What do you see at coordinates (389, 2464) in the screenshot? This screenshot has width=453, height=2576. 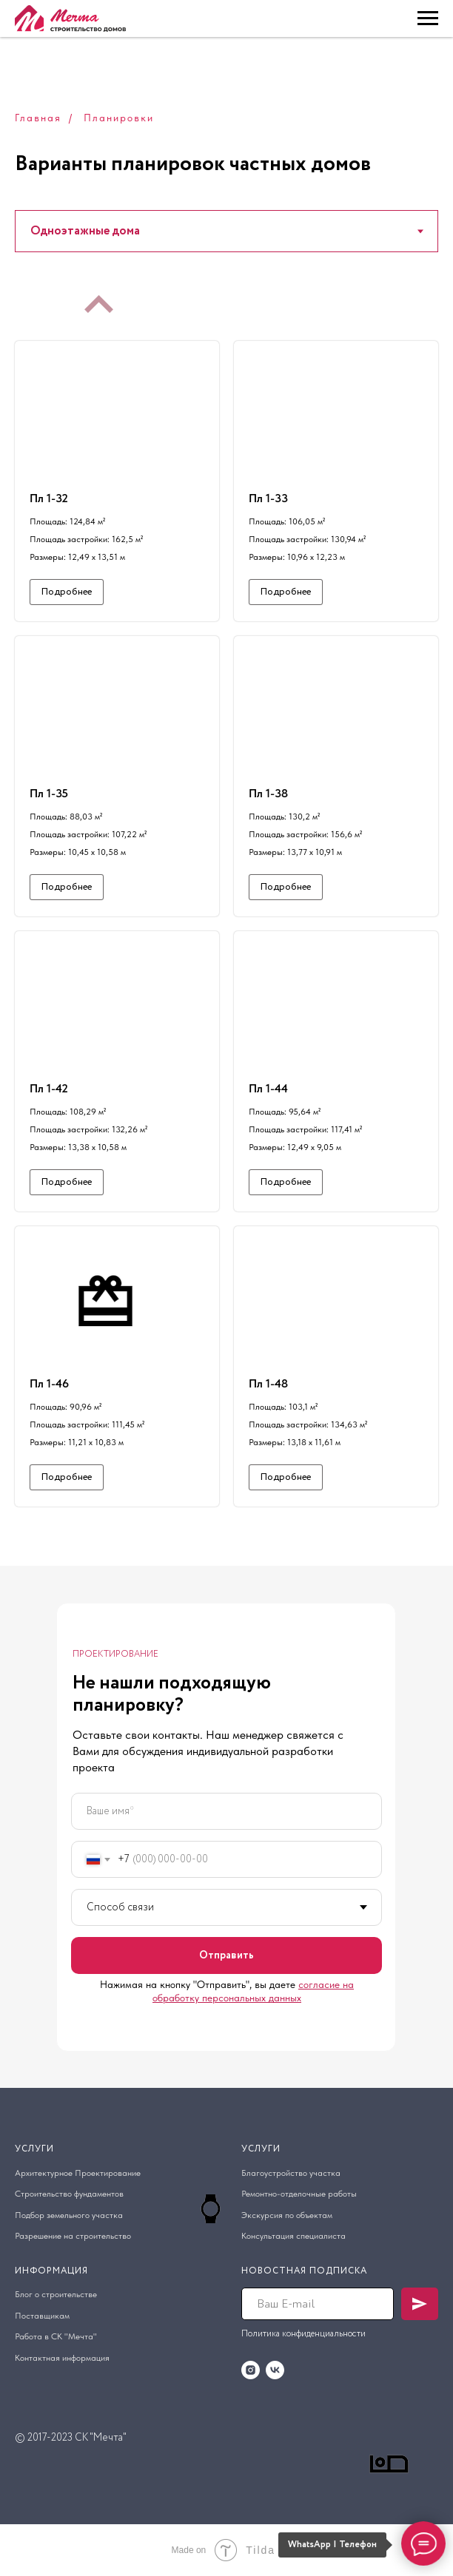 I see `select a private suite seat option` at bounding box center [389, 2464].